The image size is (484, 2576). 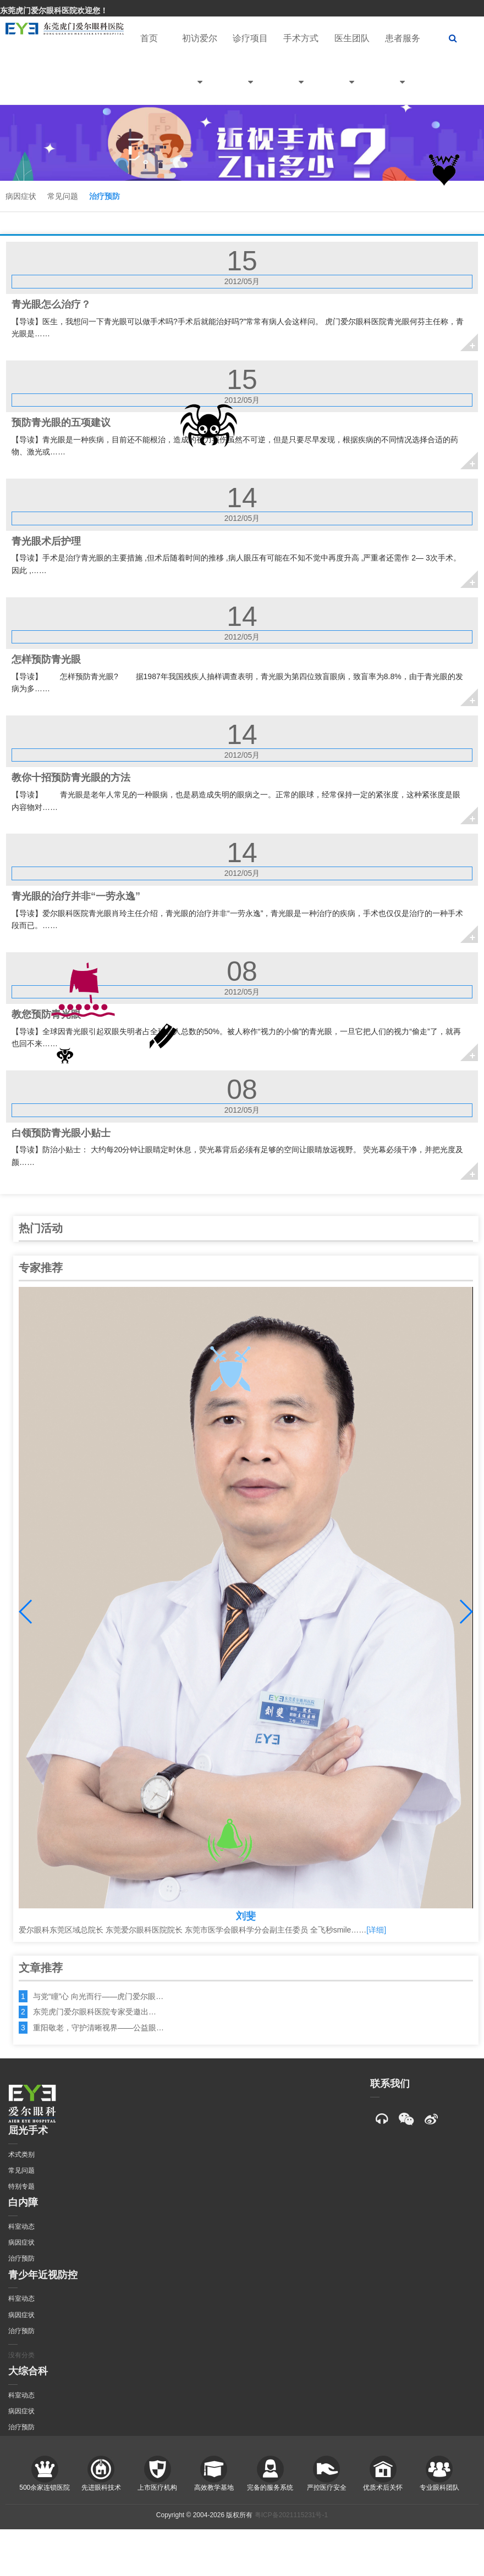 What do you see at coordinates (65, 1056) in the screenshot?
I see `select minotaur character or enemy type` at bounding box center [65, 1056].